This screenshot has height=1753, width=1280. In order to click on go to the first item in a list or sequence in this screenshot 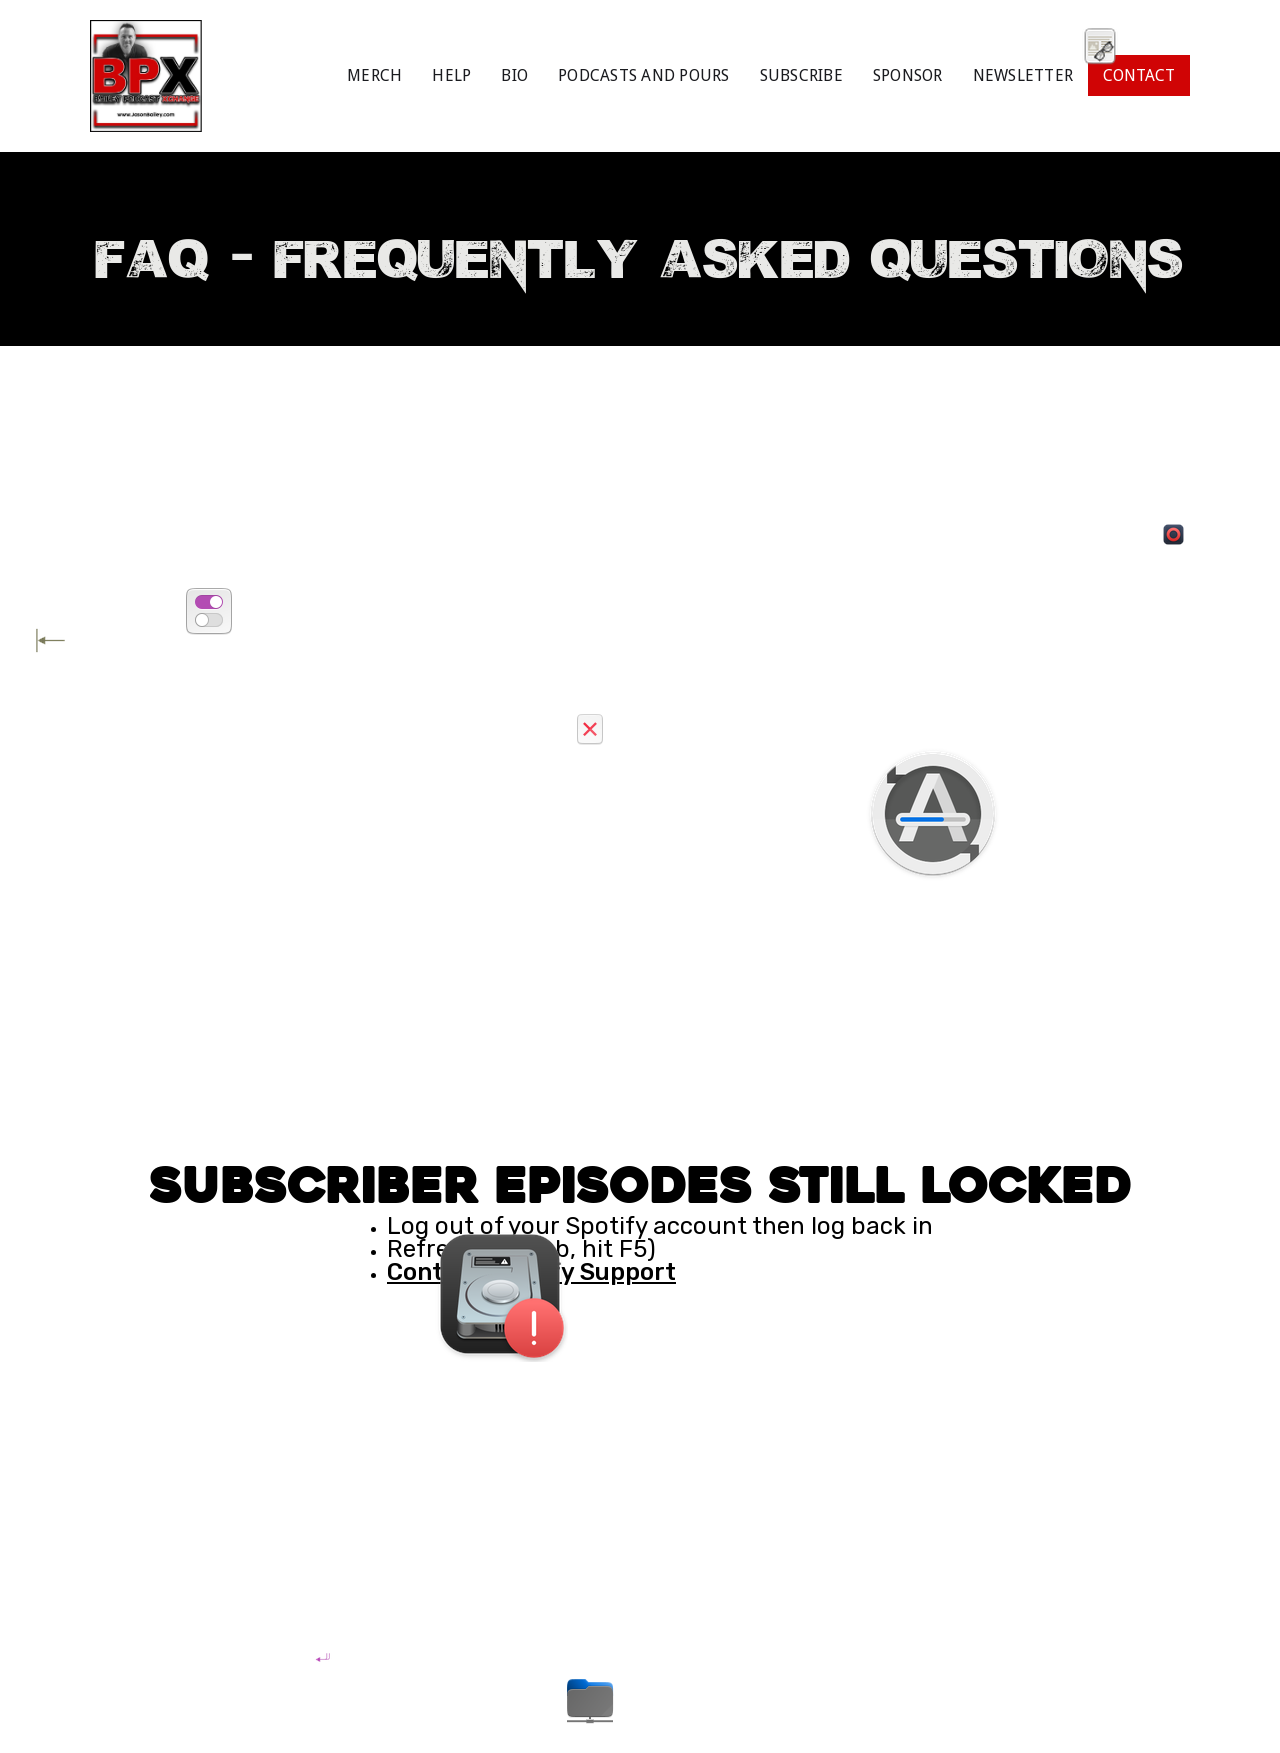, I will do `click(50, 640)`.